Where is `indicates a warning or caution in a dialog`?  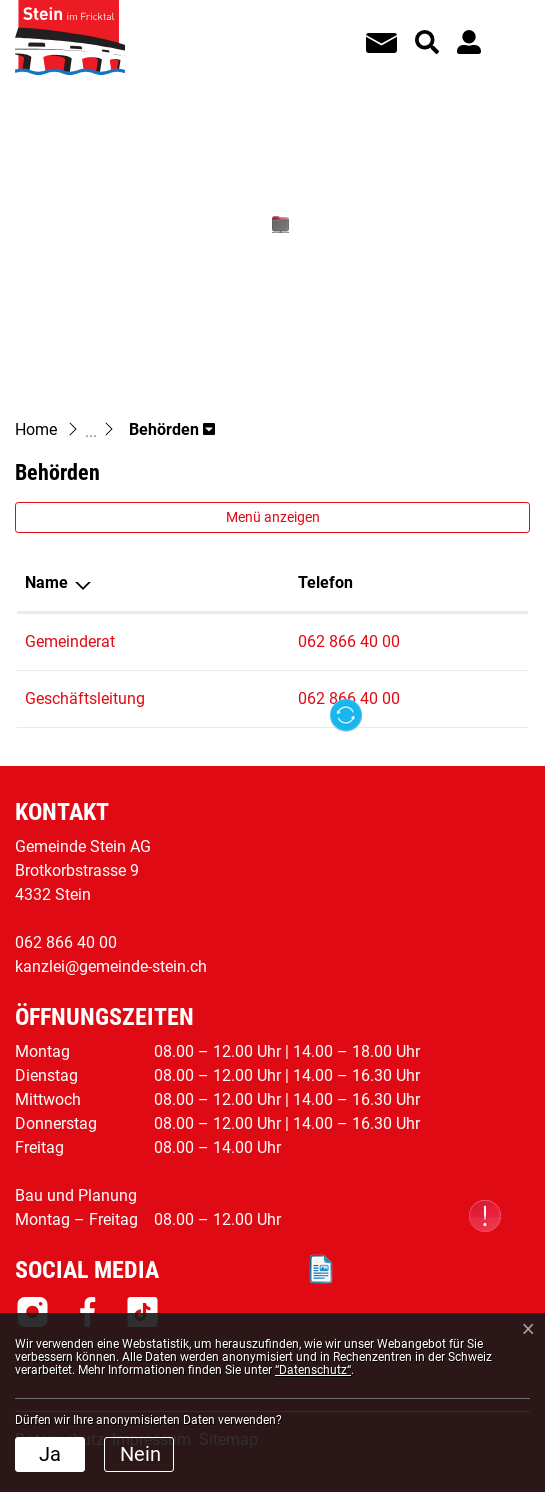 indicates a warning or caution in a dialog is located at coordinates (485, 1216).